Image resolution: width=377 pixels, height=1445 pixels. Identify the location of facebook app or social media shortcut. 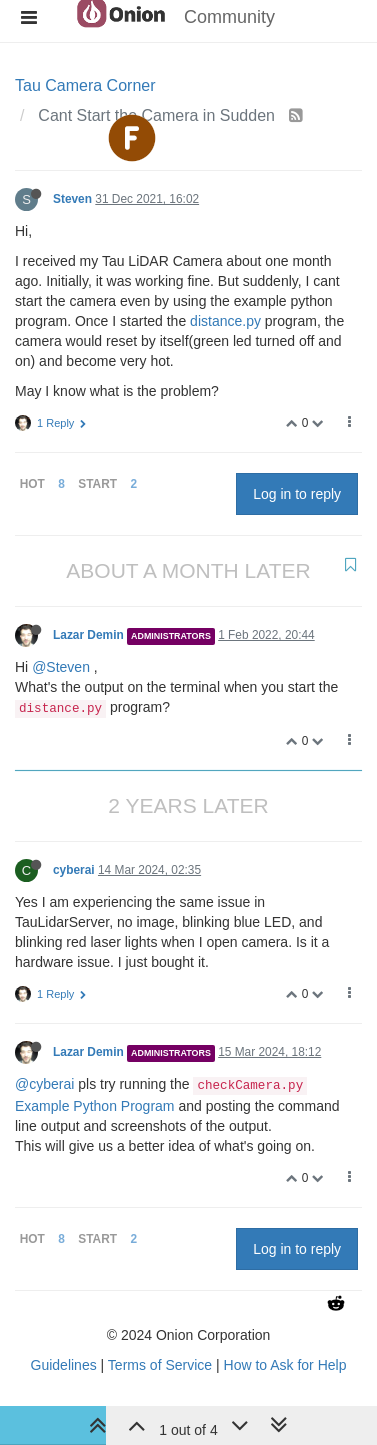
(132, 138).